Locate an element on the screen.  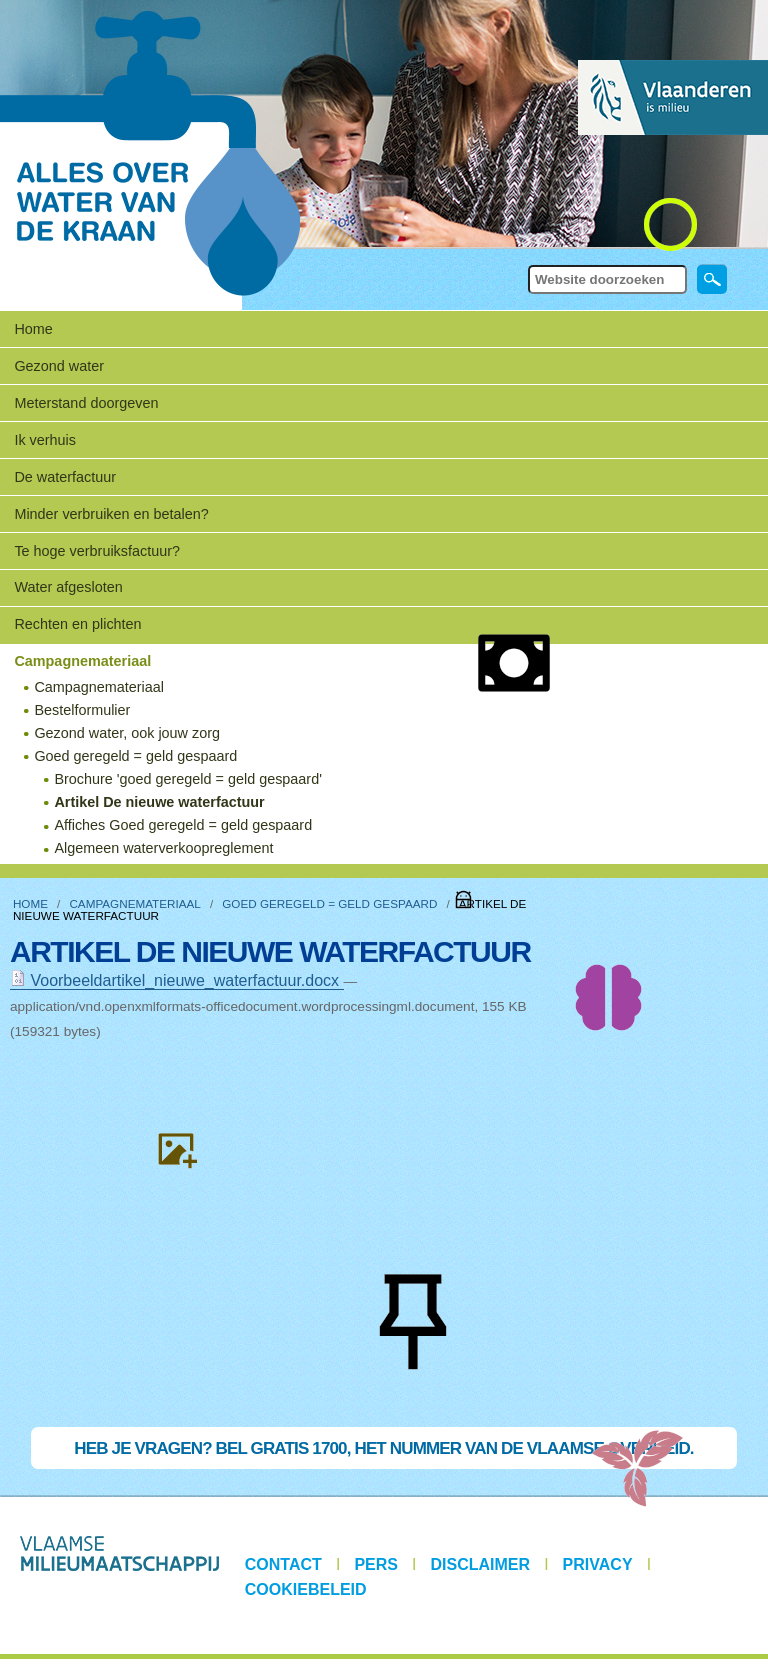
pin an item to keep it visible is located at coordinates (413, 1317).